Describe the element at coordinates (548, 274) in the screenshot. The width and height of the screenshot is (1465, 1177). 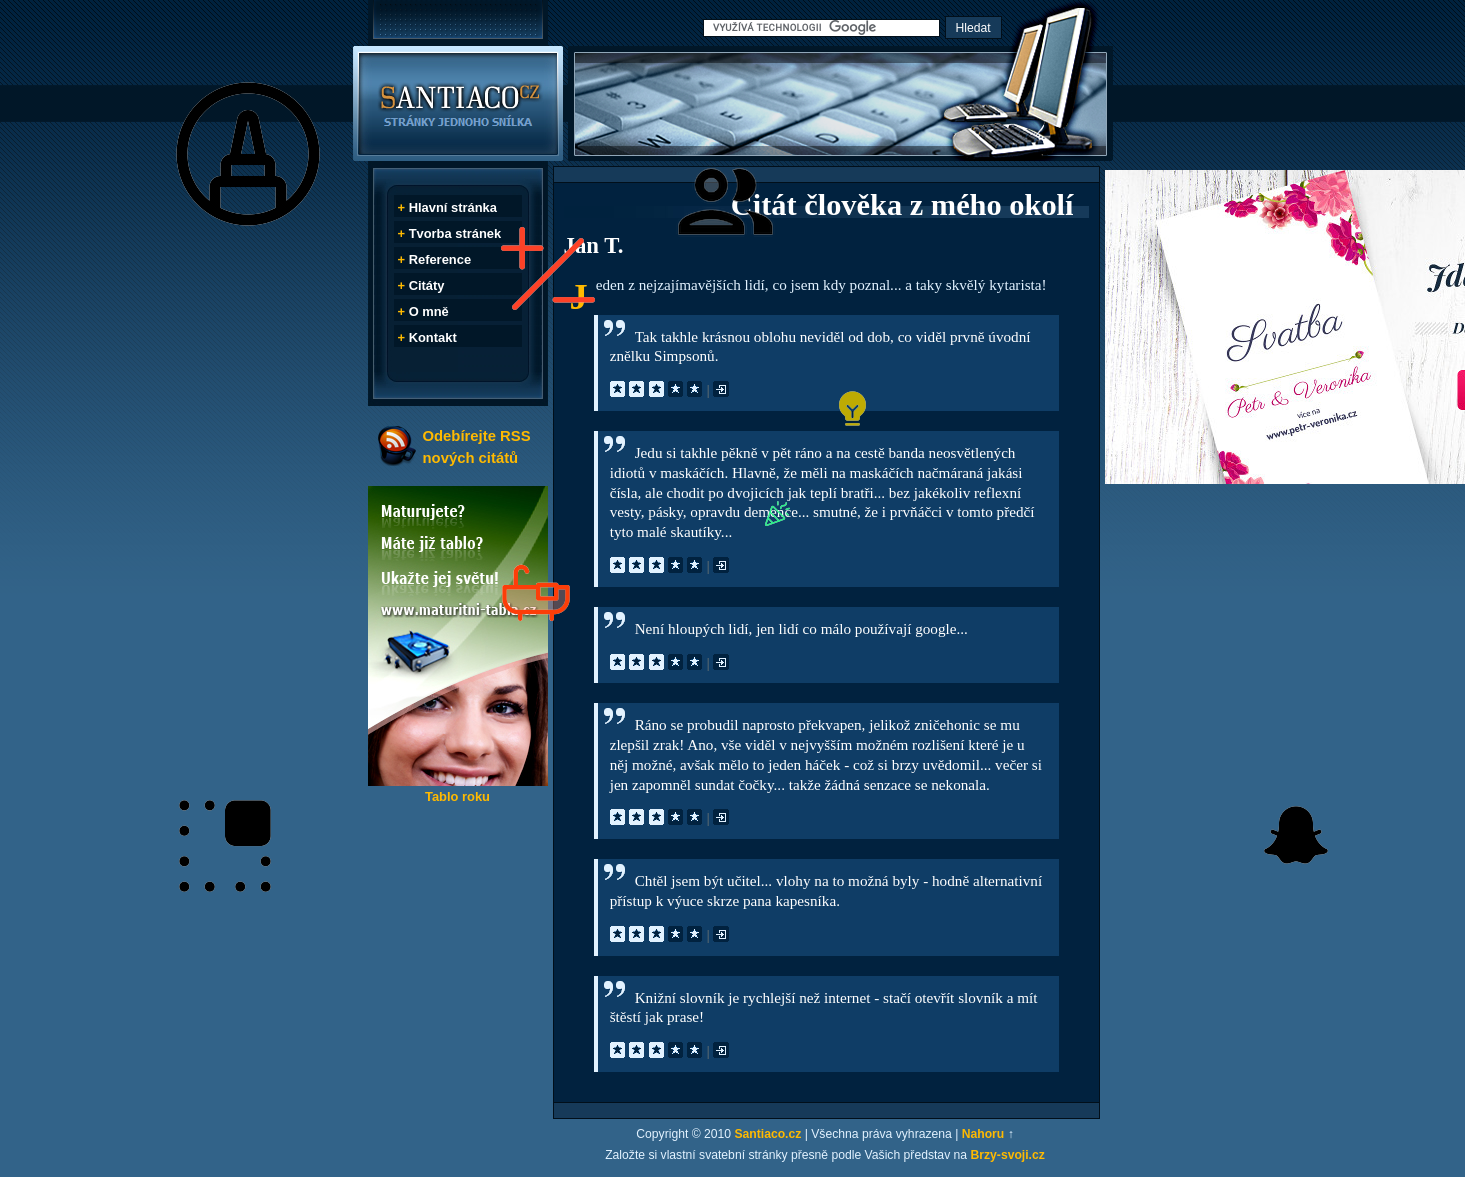
I see `toggle between adding and subtracting values` at that location.